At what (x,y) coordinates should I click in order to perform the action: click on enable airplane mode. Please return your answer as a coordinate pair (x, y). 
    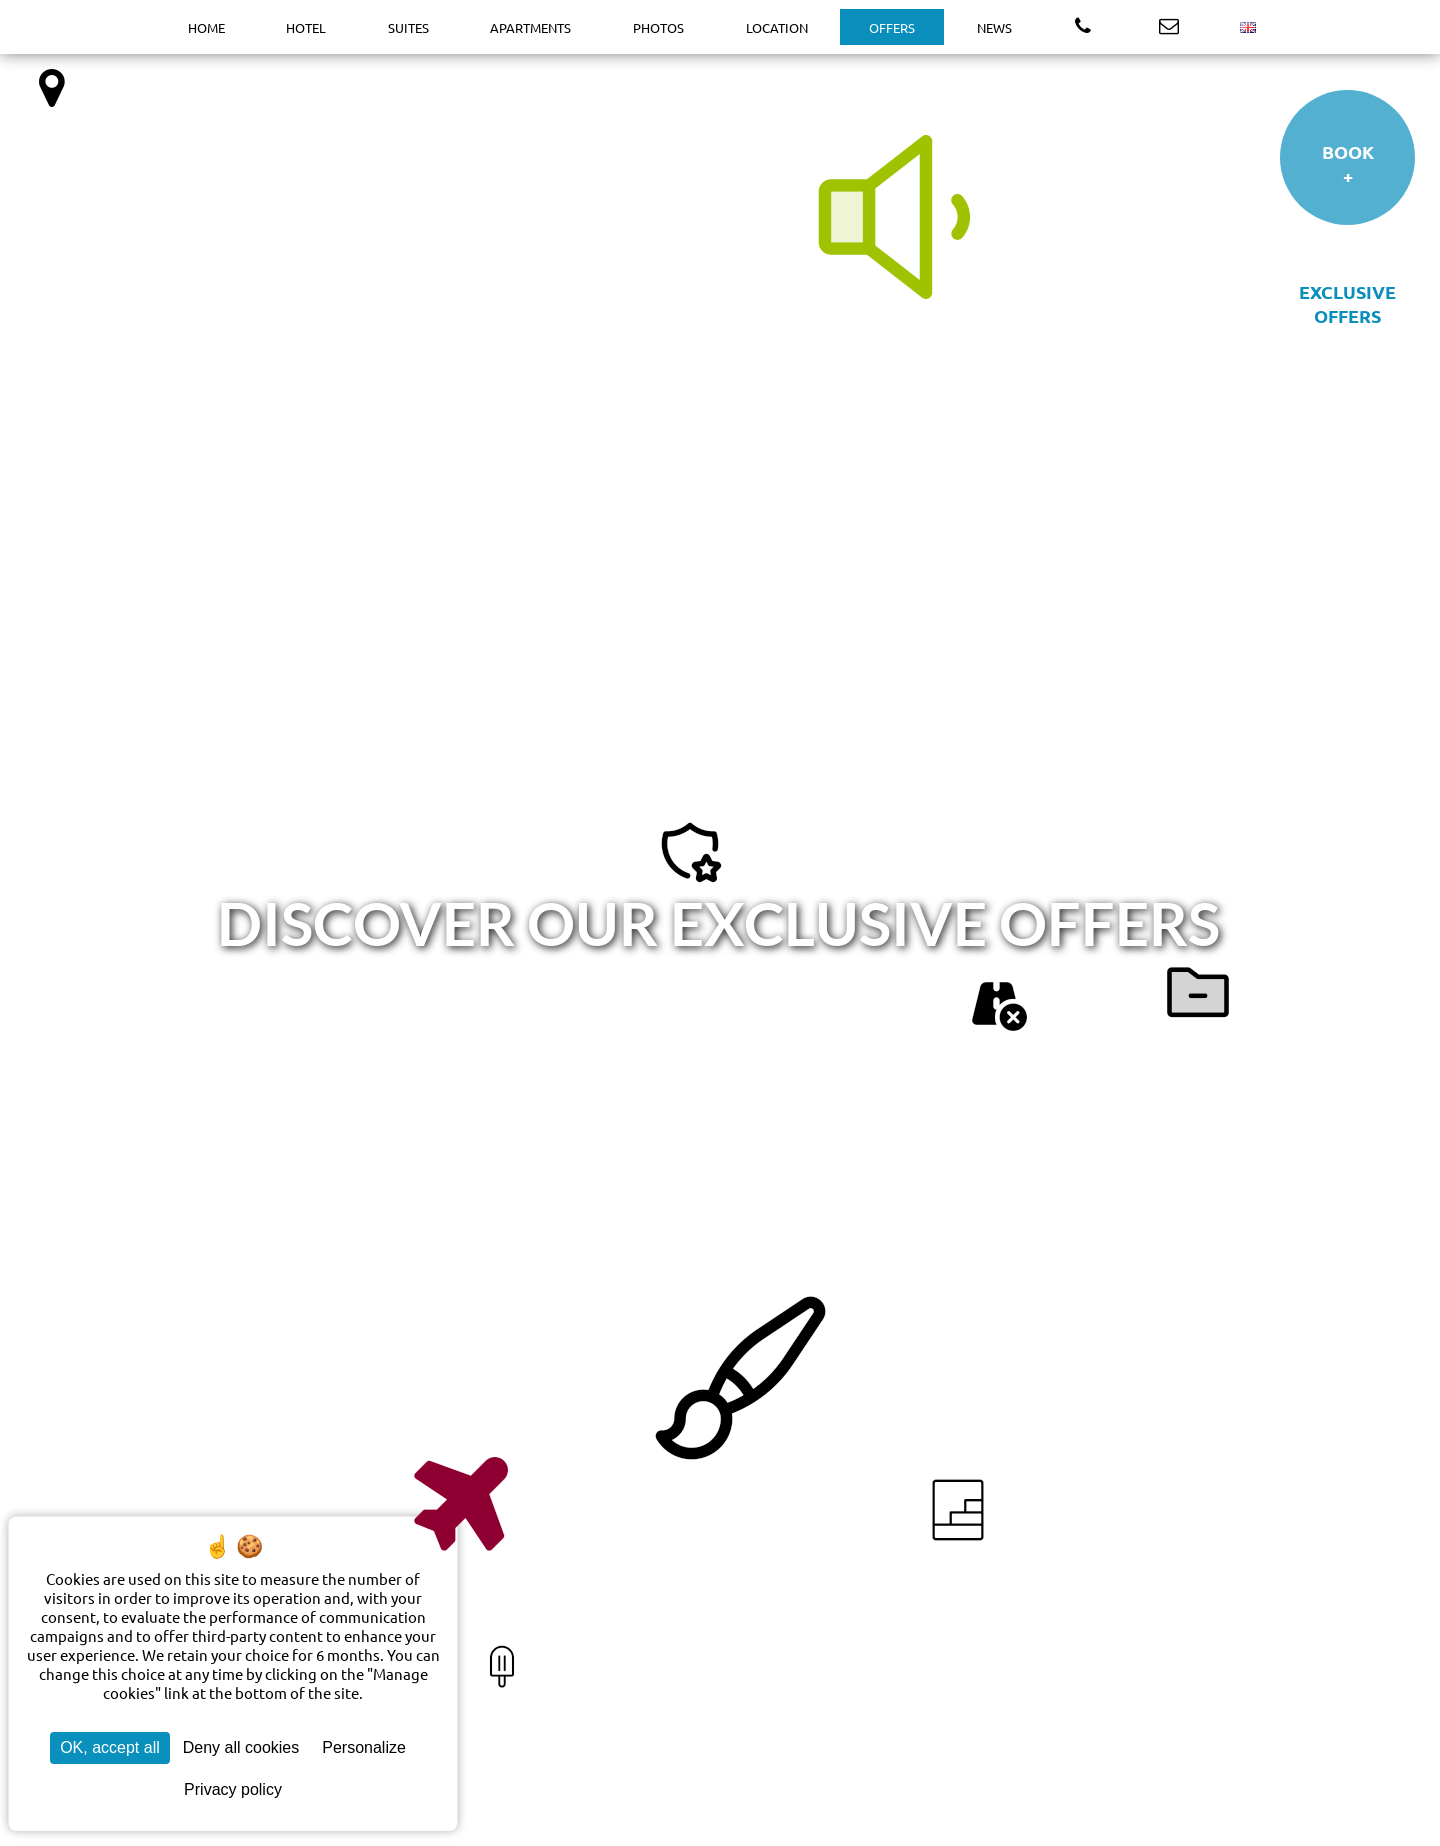
    Looking at the image, I should click on (463, 1502).